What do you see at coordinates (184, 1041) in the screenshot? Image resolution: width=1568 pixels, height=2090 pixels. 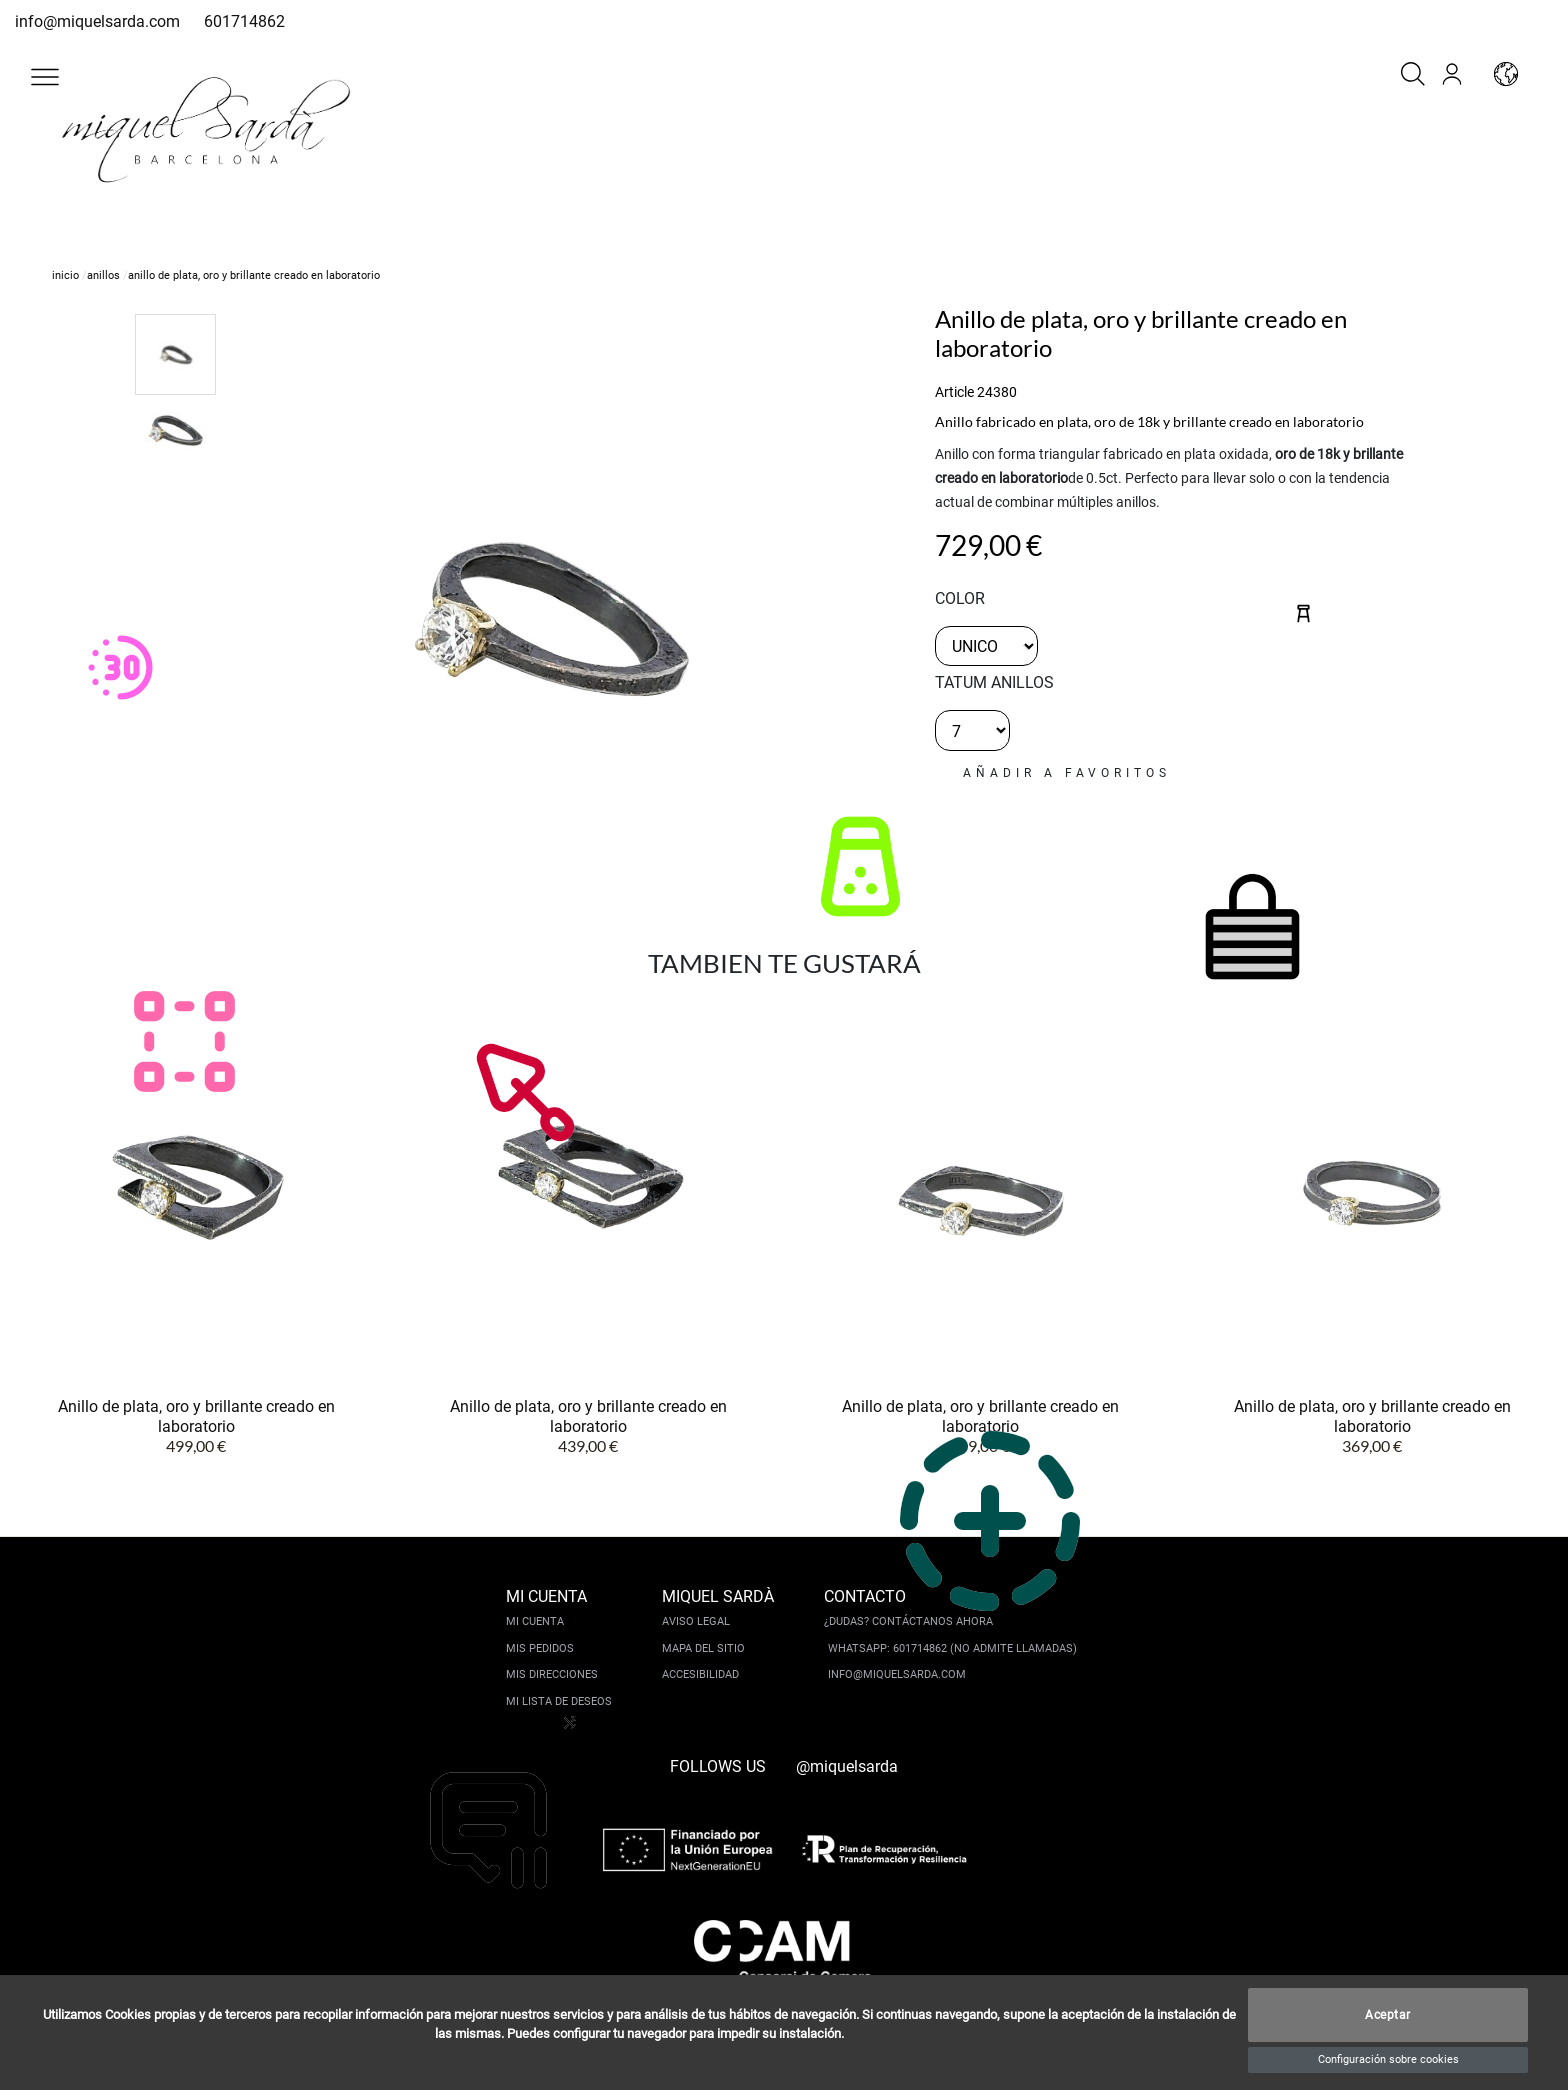 I see `adjust transformation anchor point` at bounding box center [184, 1041].